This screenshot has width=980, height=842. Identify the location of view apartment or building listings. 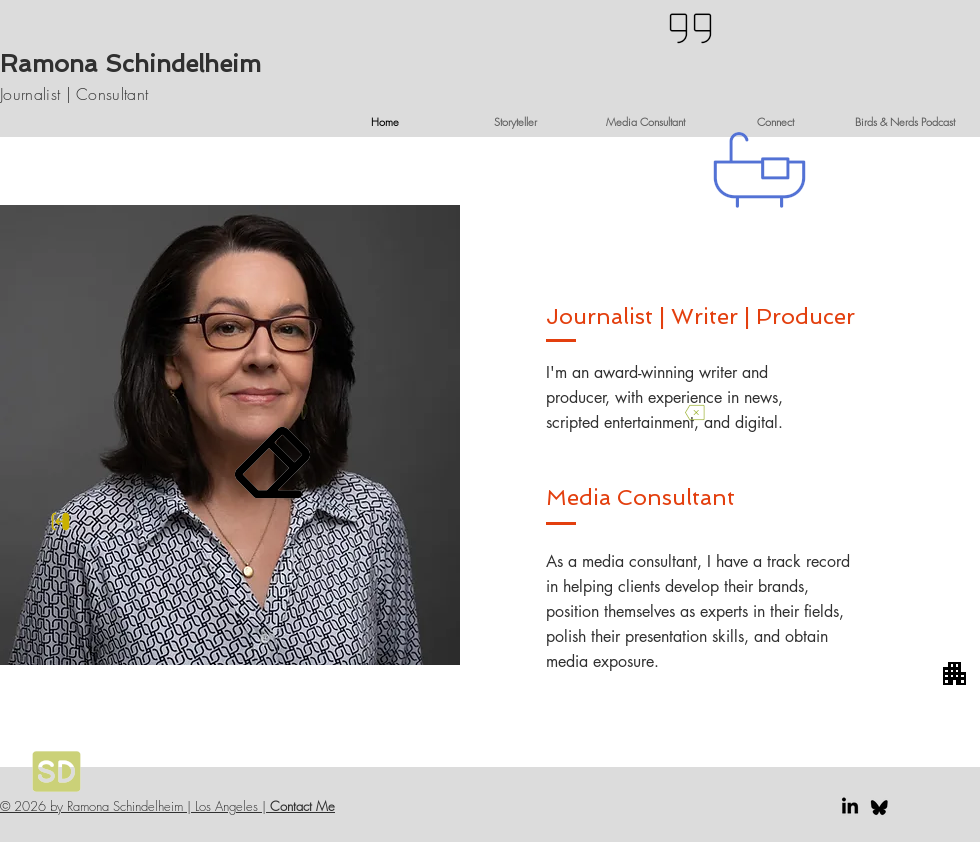
(954, 673).